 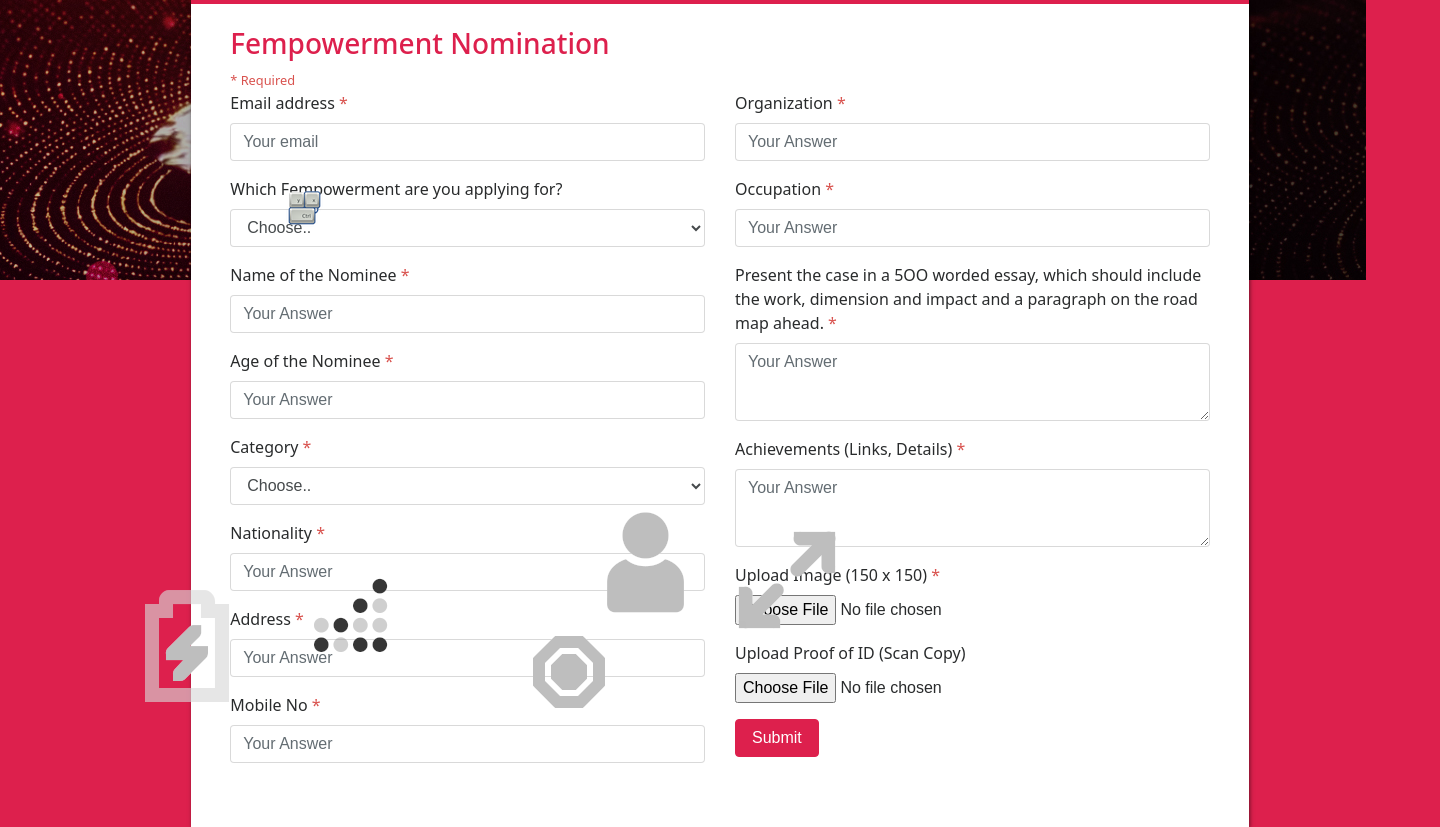 What do you see at coordinates (787, 580) in the screenshot?
I see `expand content to fullscreen mode` at bounding box center [787, 580].